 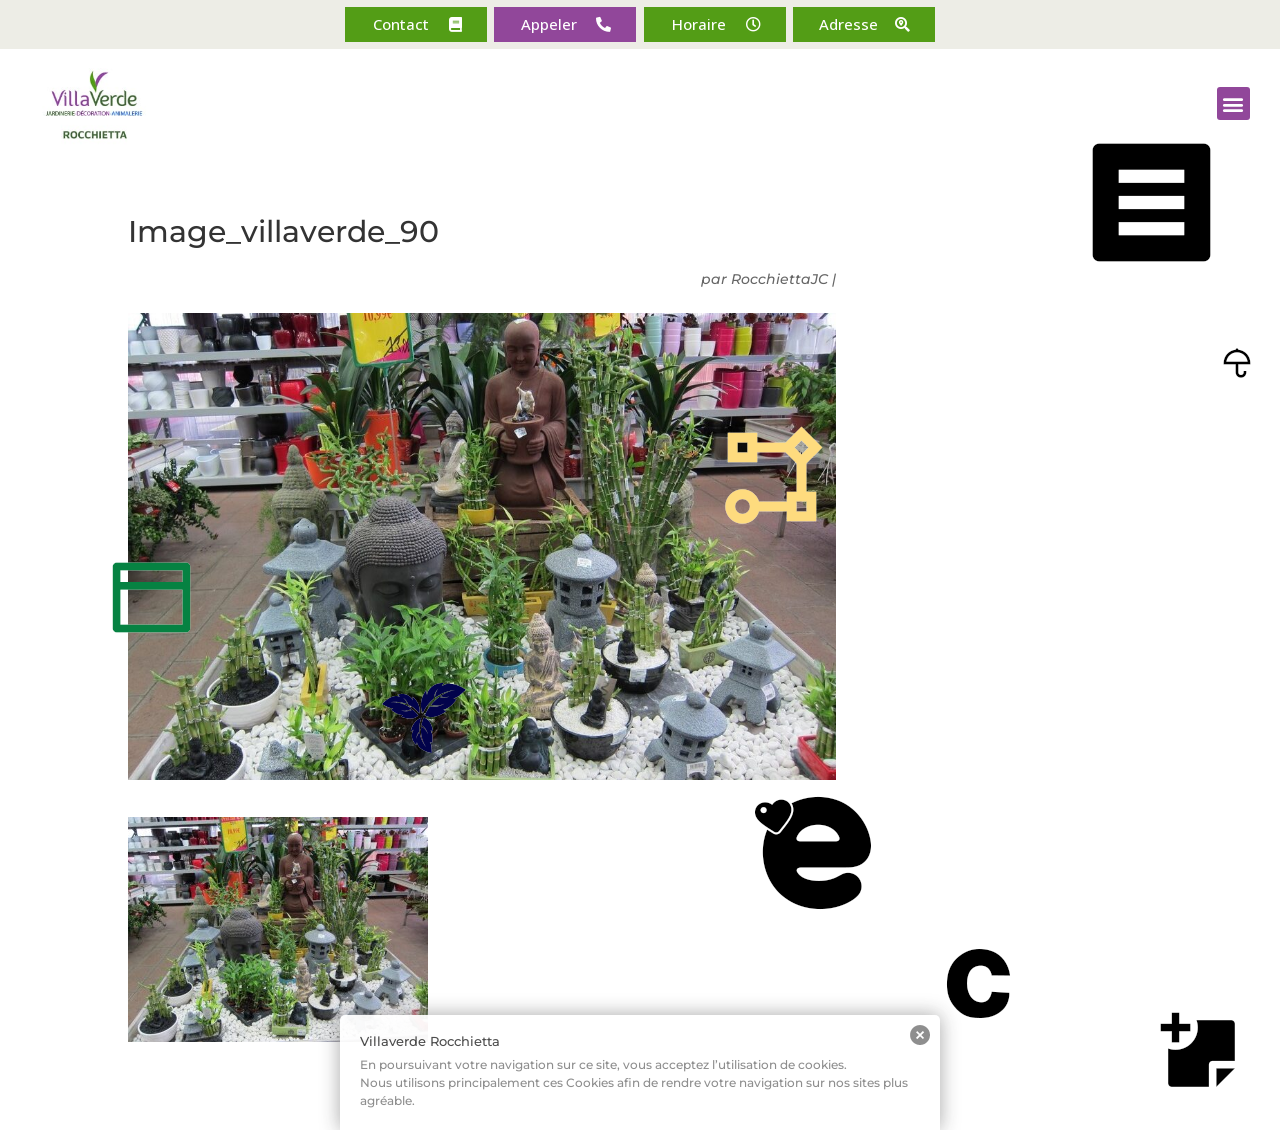 What do you see at coordinates (1151, 202) in the screenshot?
I see `switch to horizontal layout view` at bounding box center [1151, 202].